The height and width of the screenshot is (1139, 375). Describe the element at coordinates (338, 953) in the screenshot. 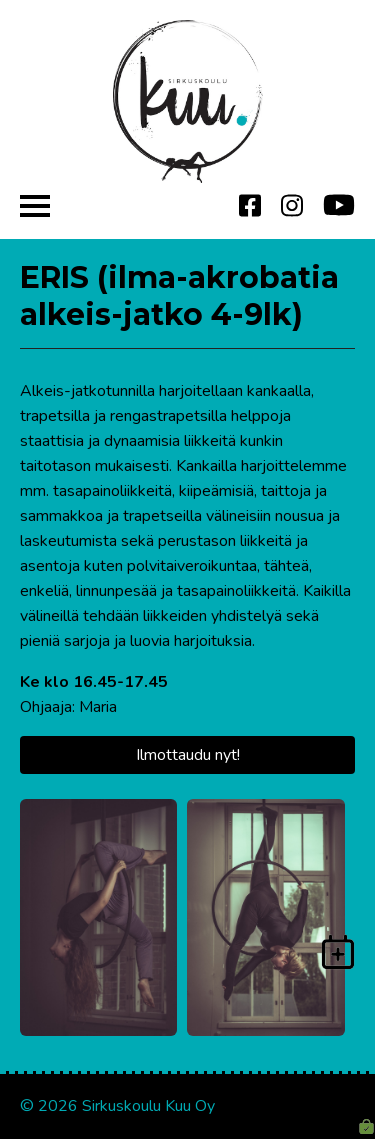

I see `add a new calendar event` at that location.